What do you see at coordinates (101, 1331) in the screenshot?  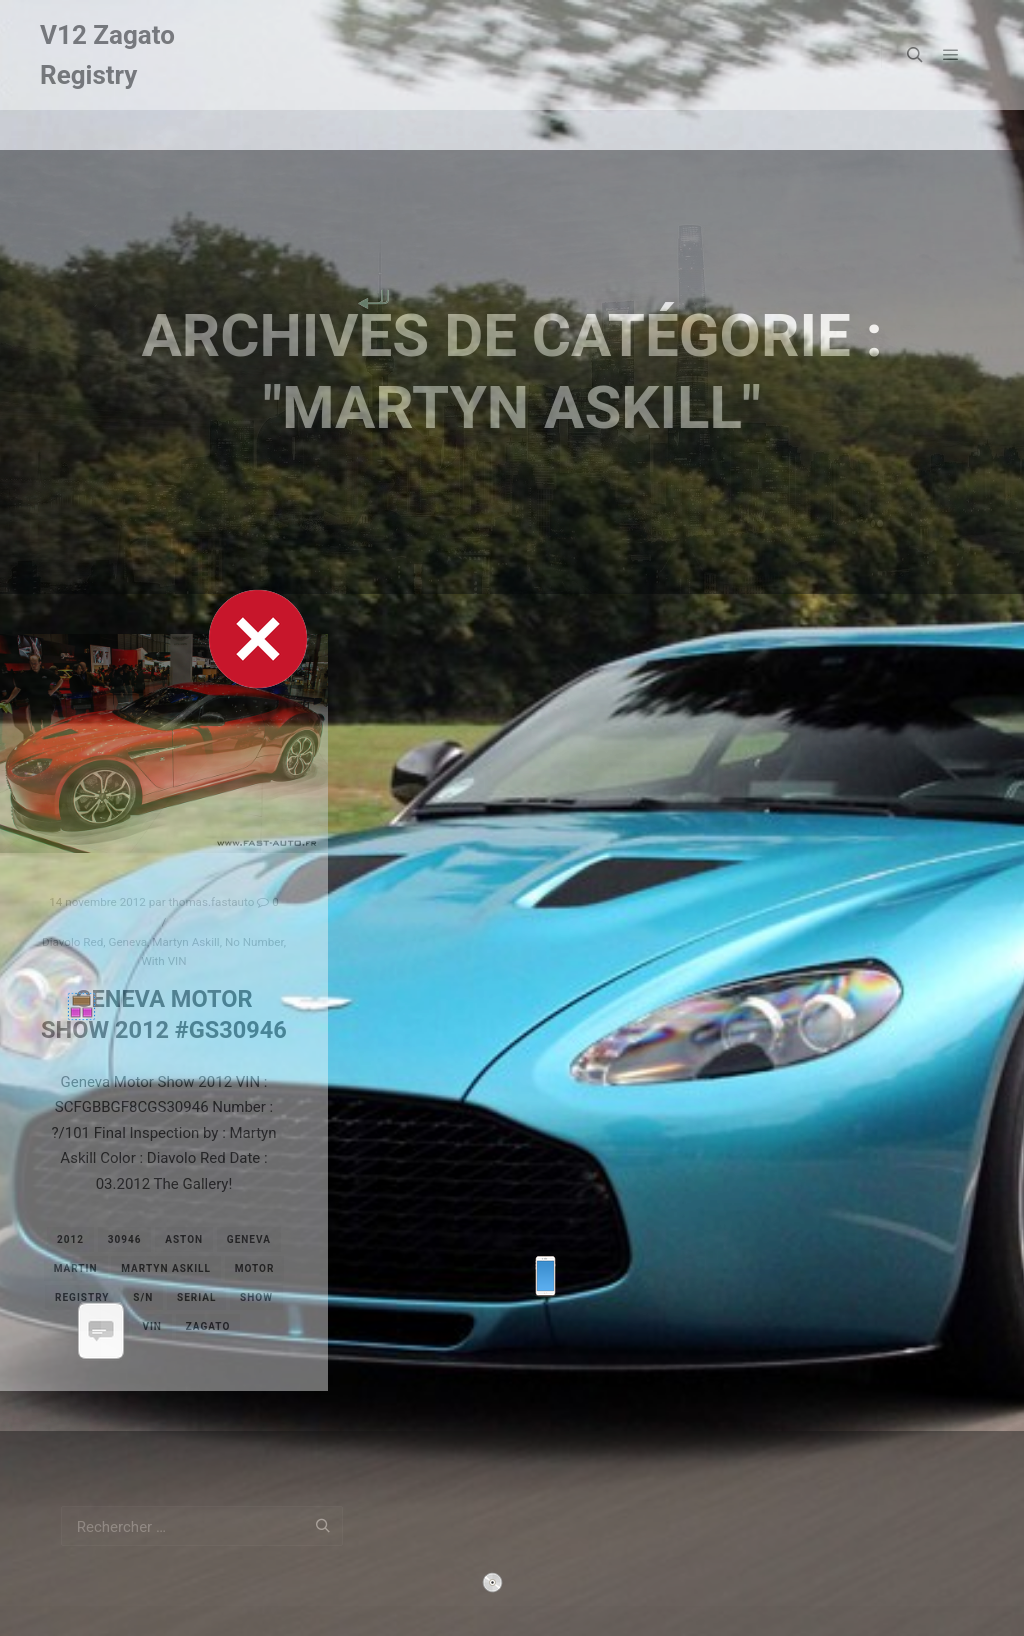 I see `a microdvd subtitle file` at bounding box center [101, 1331].